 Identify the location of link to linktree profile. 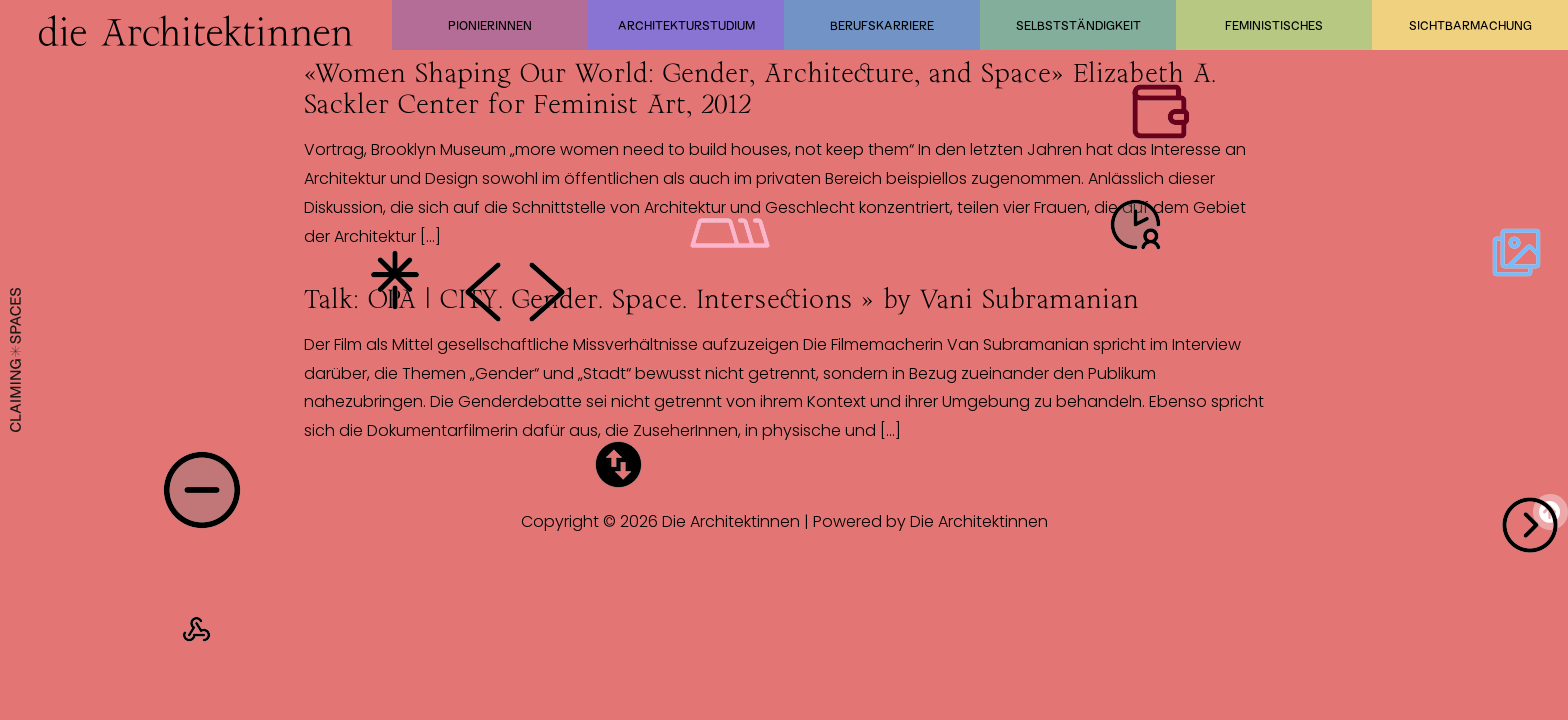
(395, 280).